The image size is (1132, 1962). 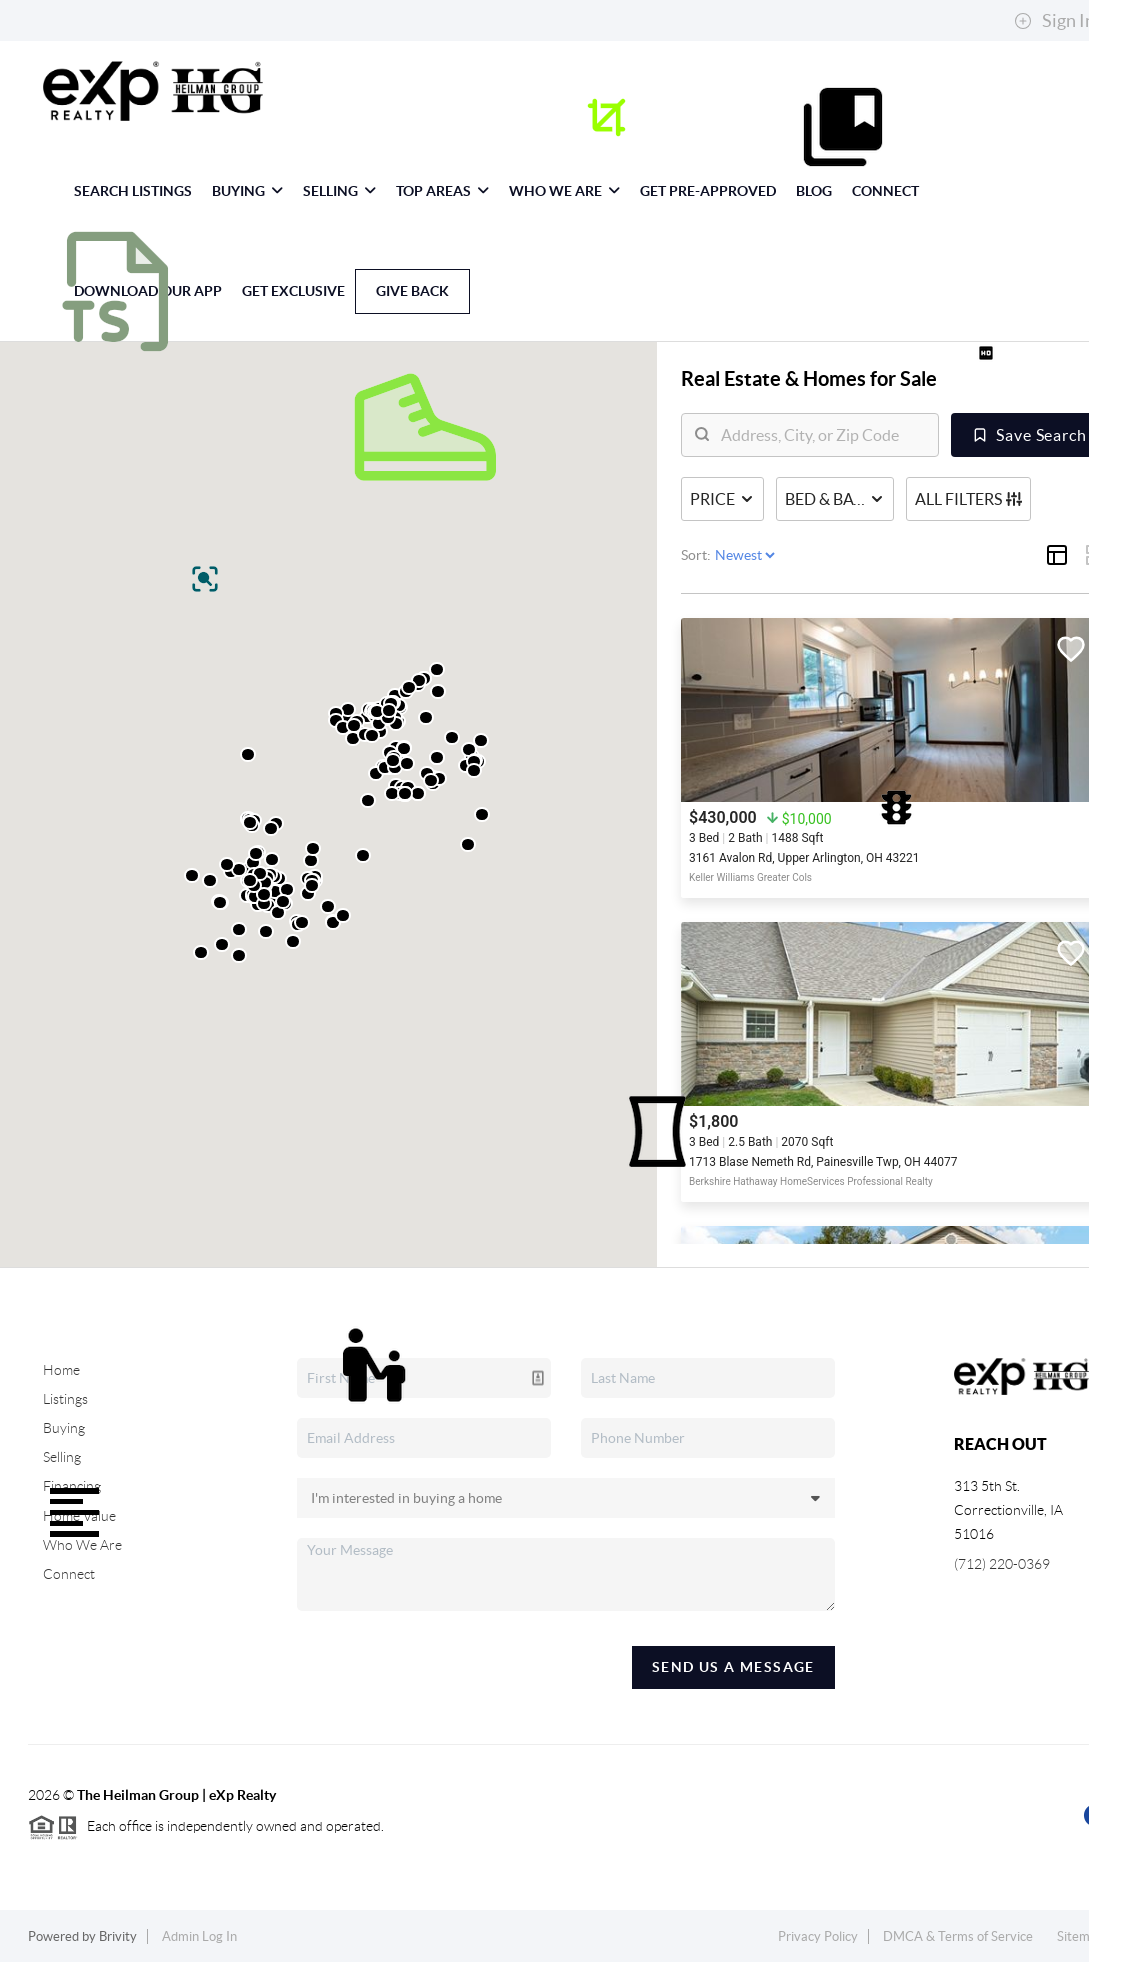 What do you see at coordinates (376, 1365) in the screenshot?
I see `indicates child supervision required` at bounding box center [376, 1365].